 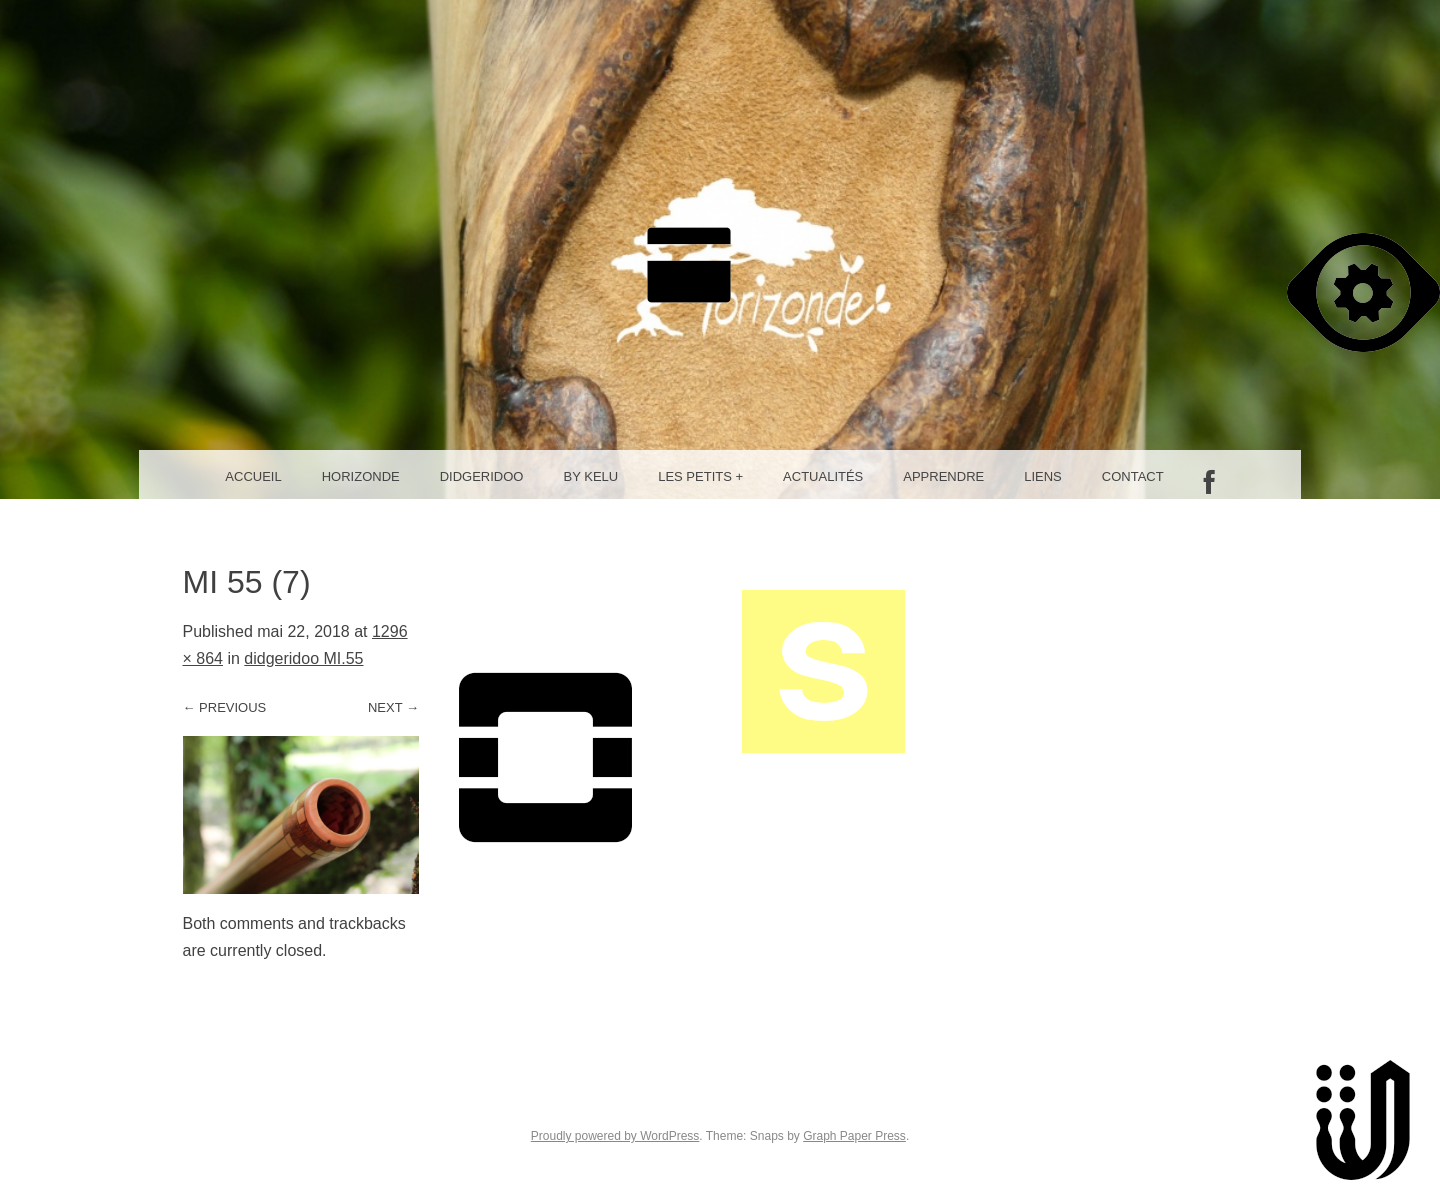 I want to click on phabricator code review and project management platform logo, so click(x=1363, y=292).